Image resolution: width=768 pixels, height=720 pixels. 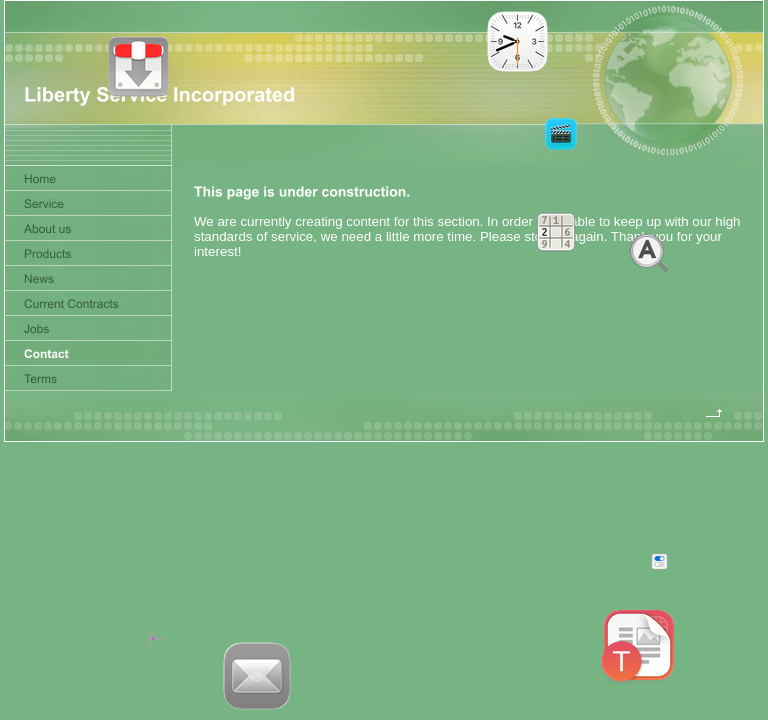 I want to click on go to the first item in a list or sequence, so click(x=156, y=638).